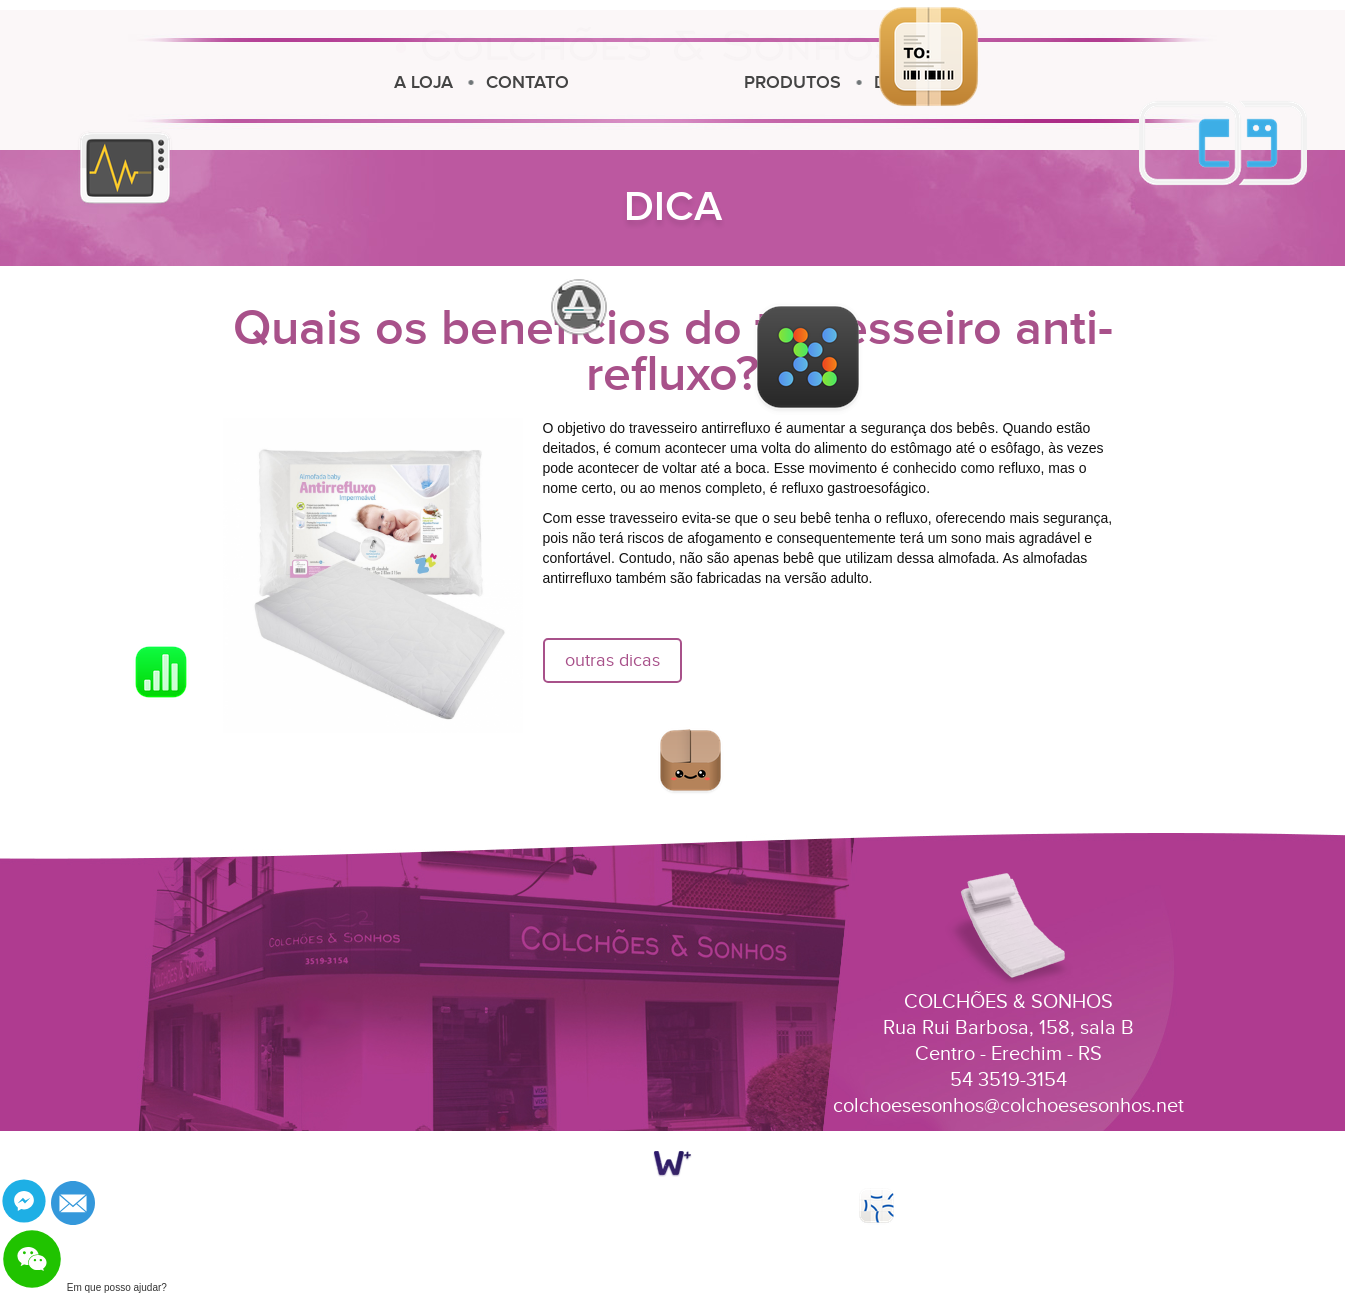 This screenshot has width=1345, height=1293. I want to click on launch htop system monitor application, so click(125, 168).